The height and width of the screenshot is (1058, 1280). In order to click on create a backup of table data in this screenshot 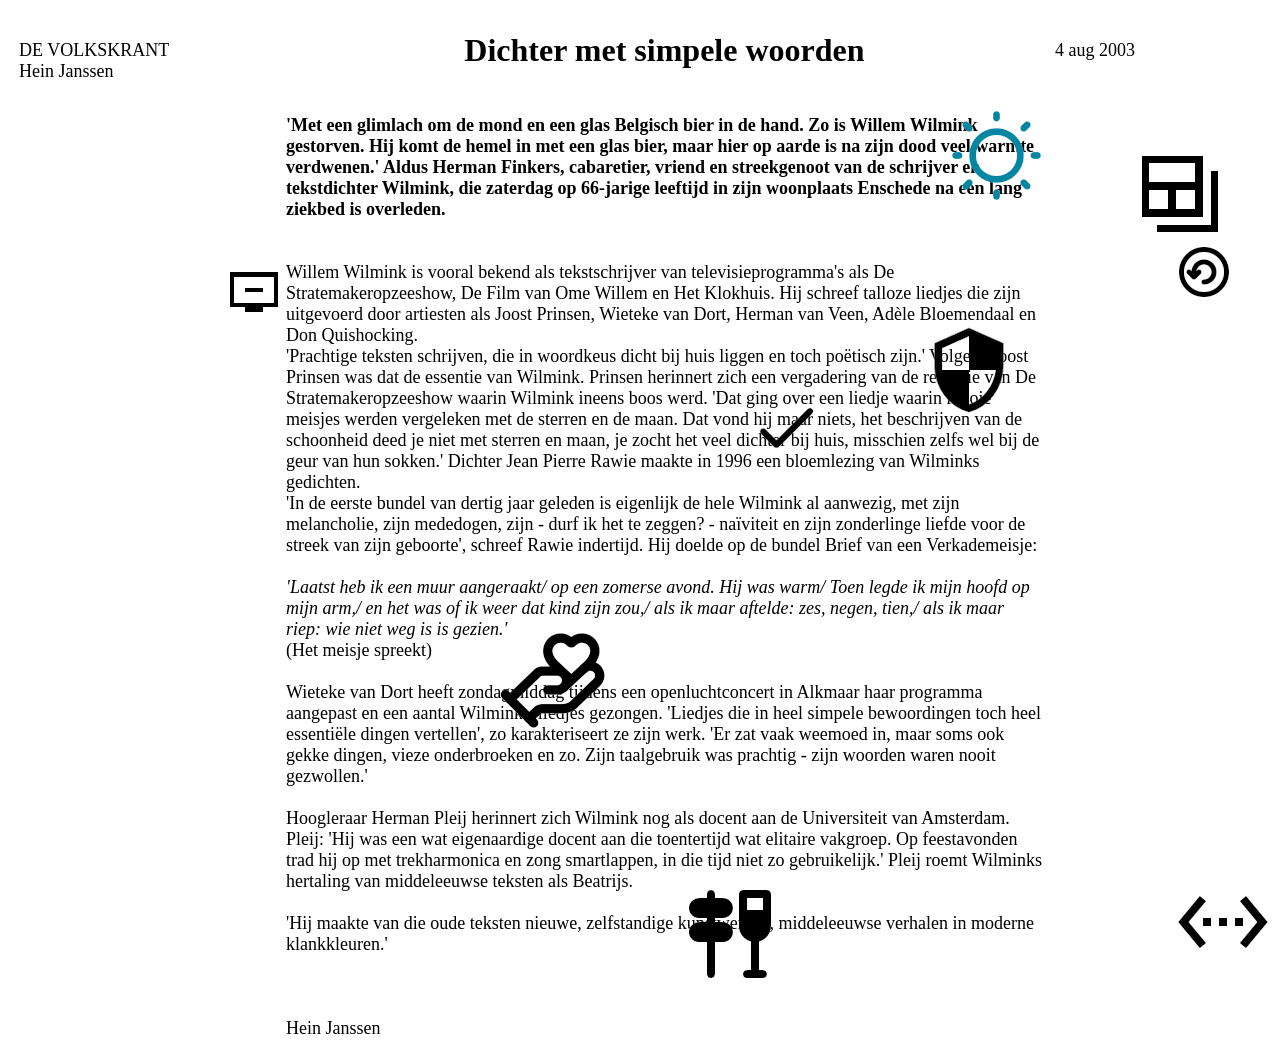, I will do `click(1180, 194)`.